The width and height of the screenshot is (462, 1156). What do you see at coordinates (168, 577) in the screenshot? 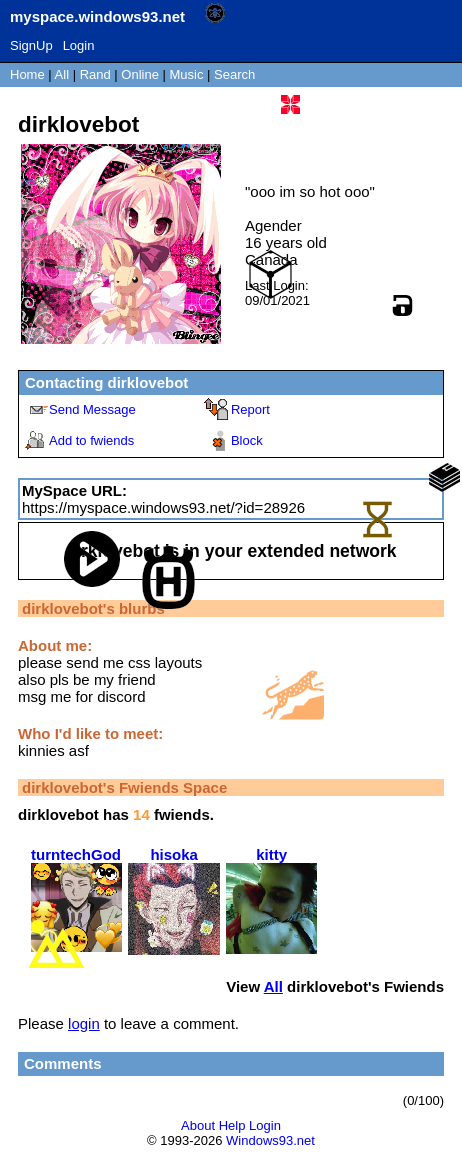
I see `husqvarna brand logo` at bounding box center [168, 577].